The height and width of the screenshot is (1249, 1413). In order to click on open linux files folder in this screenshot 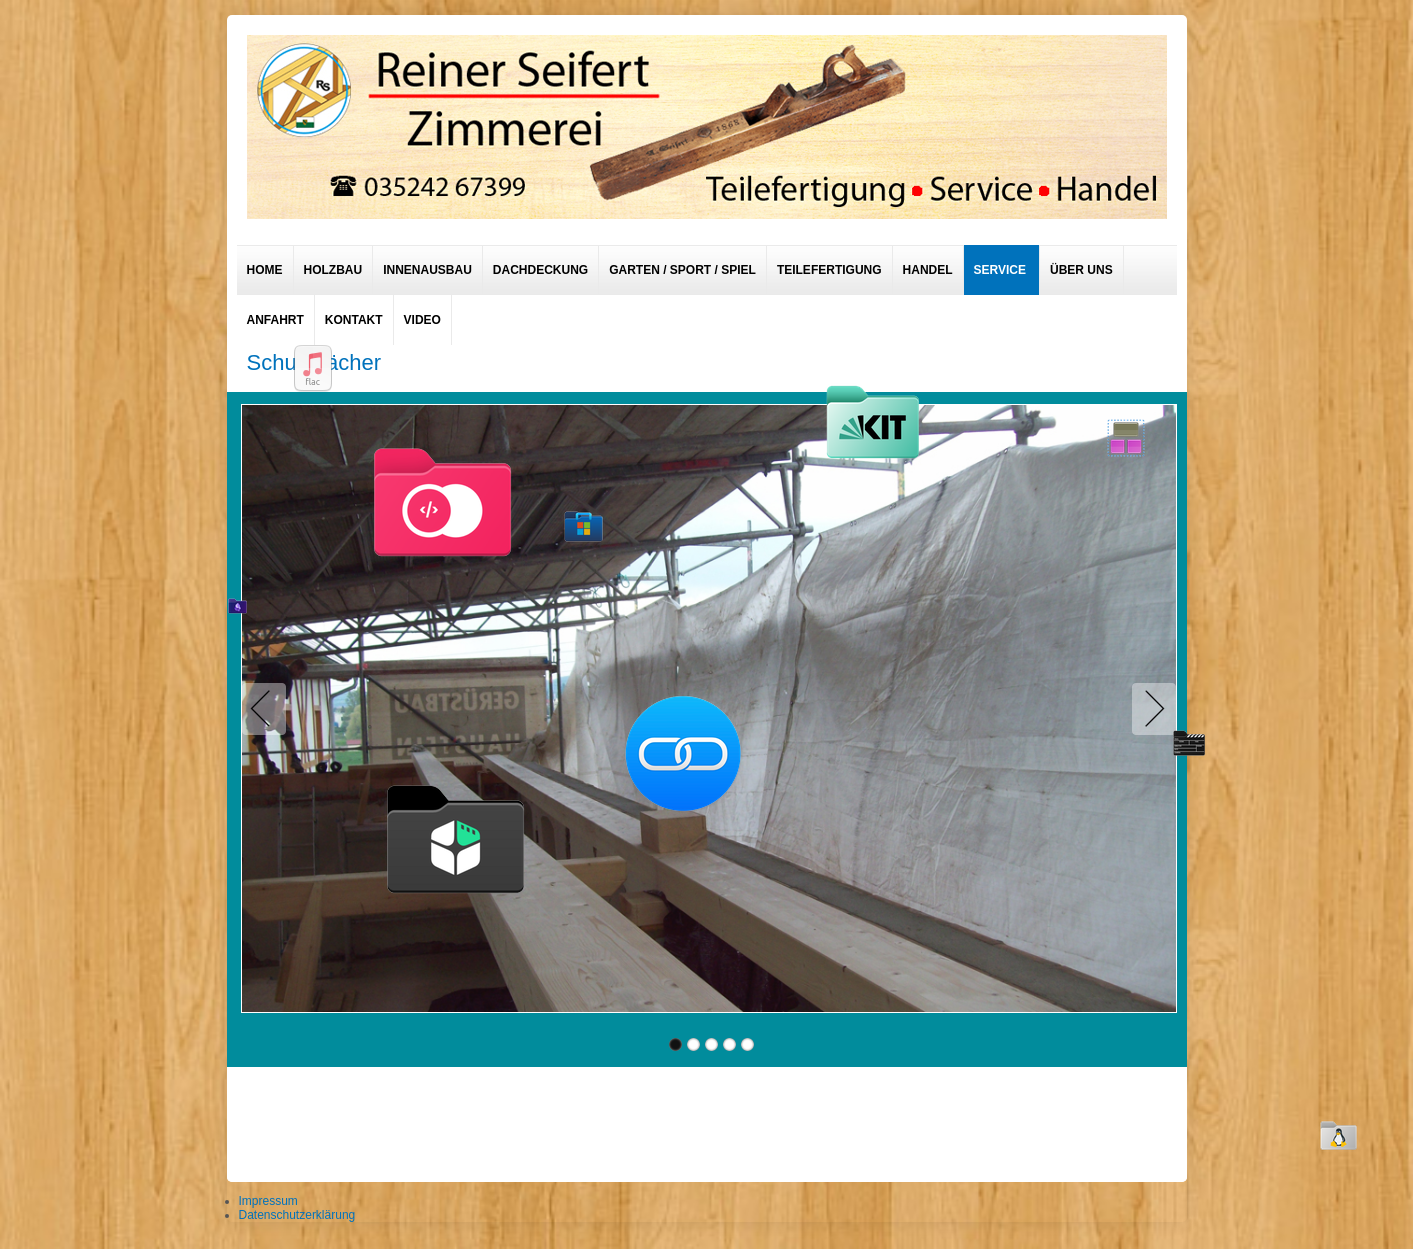, I will do `click(1338, 1136)`.